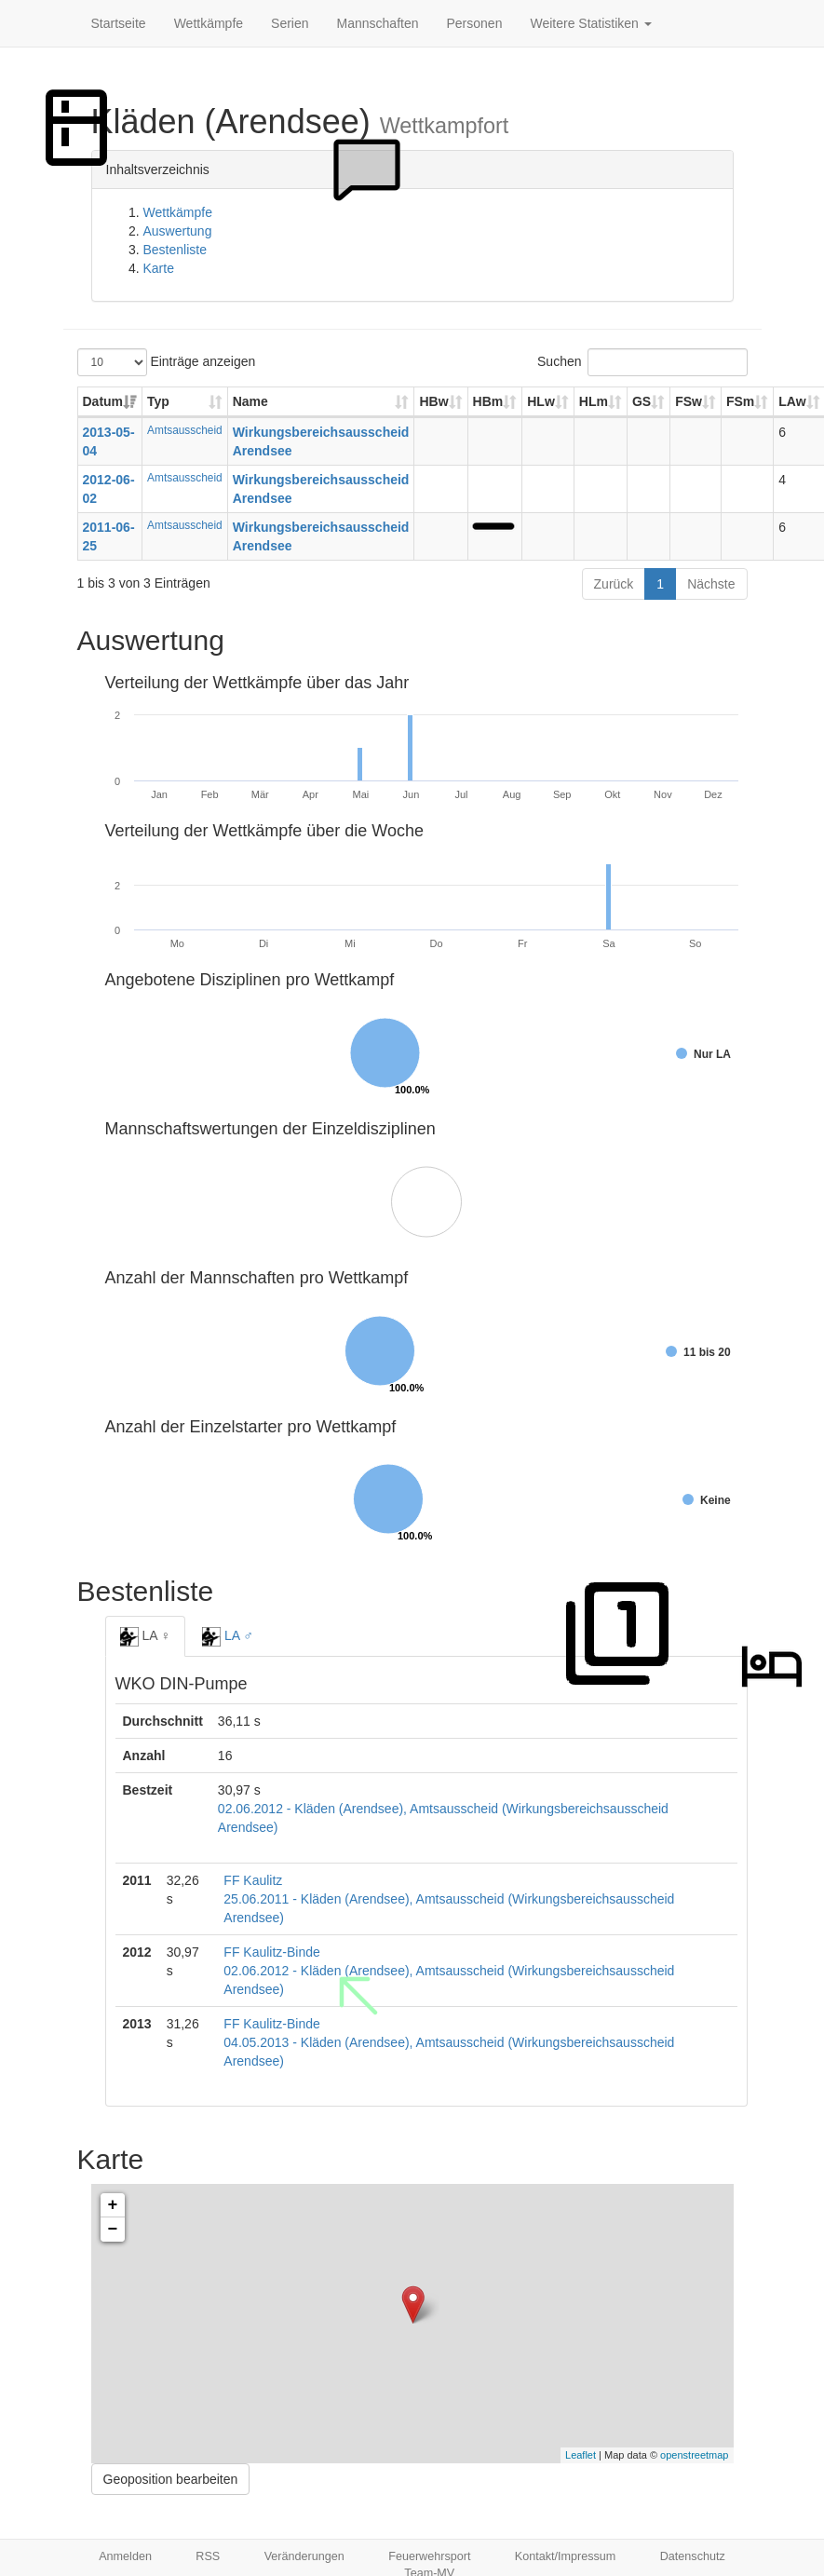 The image size is (824, 2576). What do you see at coordinates (359, 1997) in the screenshot?
I see `navigate back to previous page` at bounding box center [359, 1997].